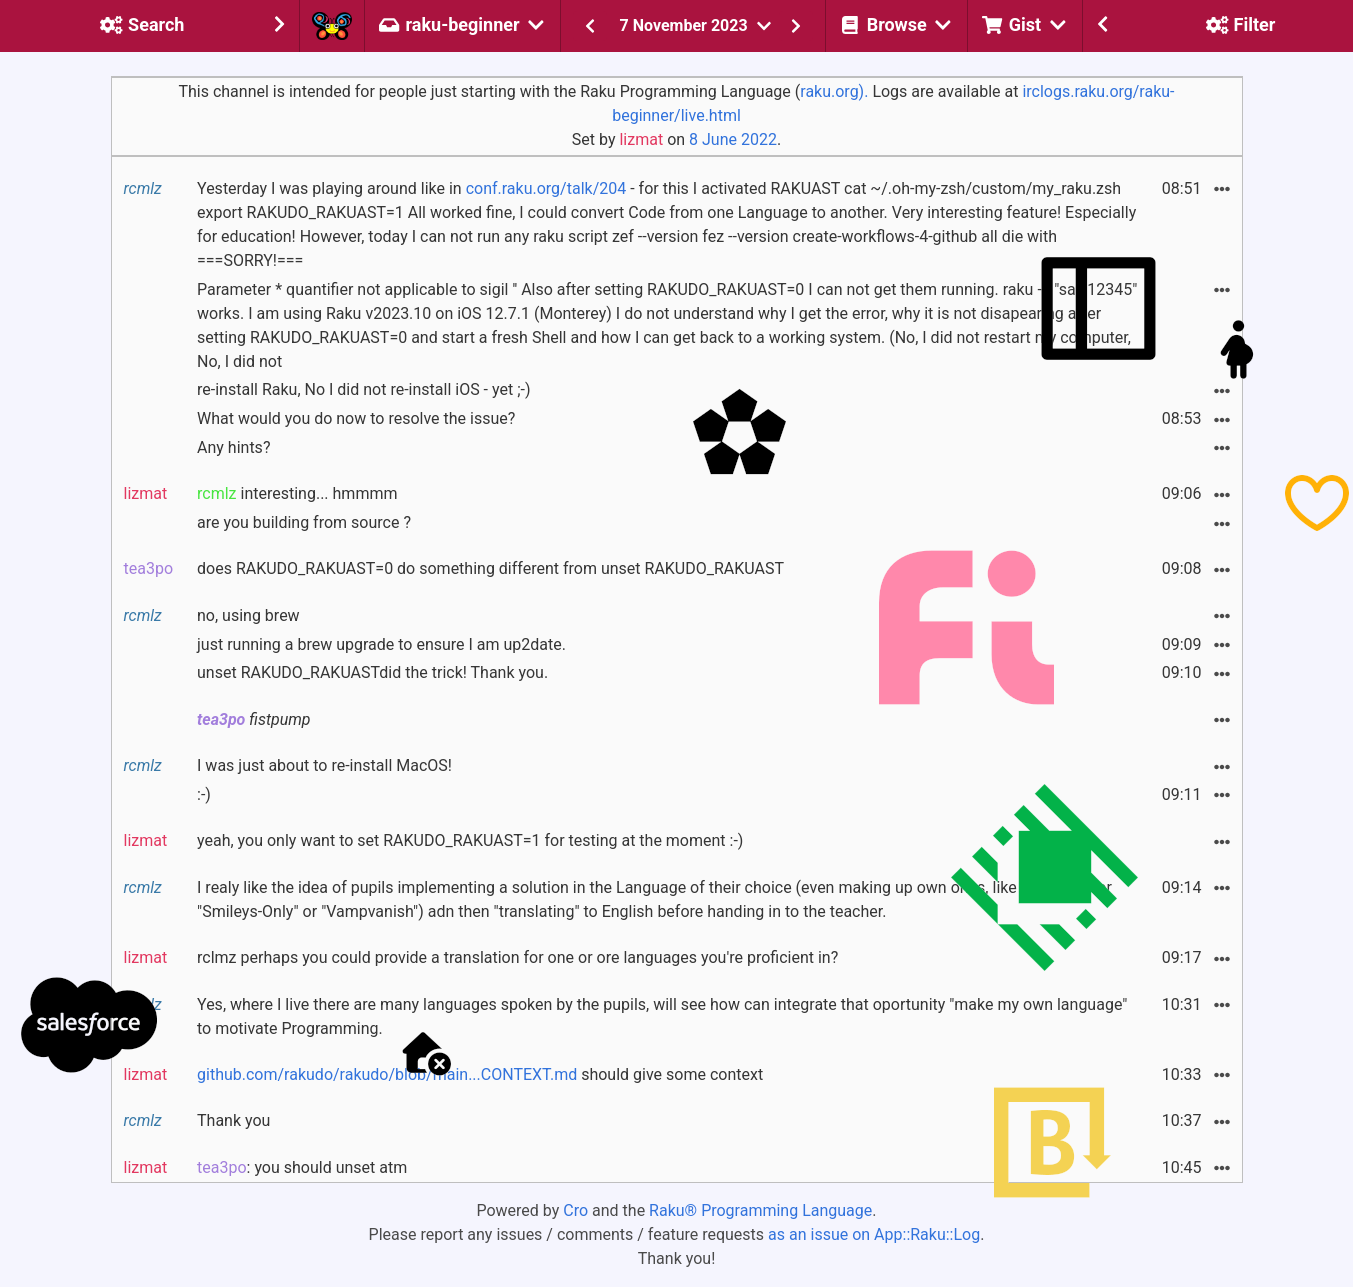 The height and width of the screenshot is (1287, 1353). I want to click on open raycast app, so click(1044, 877).